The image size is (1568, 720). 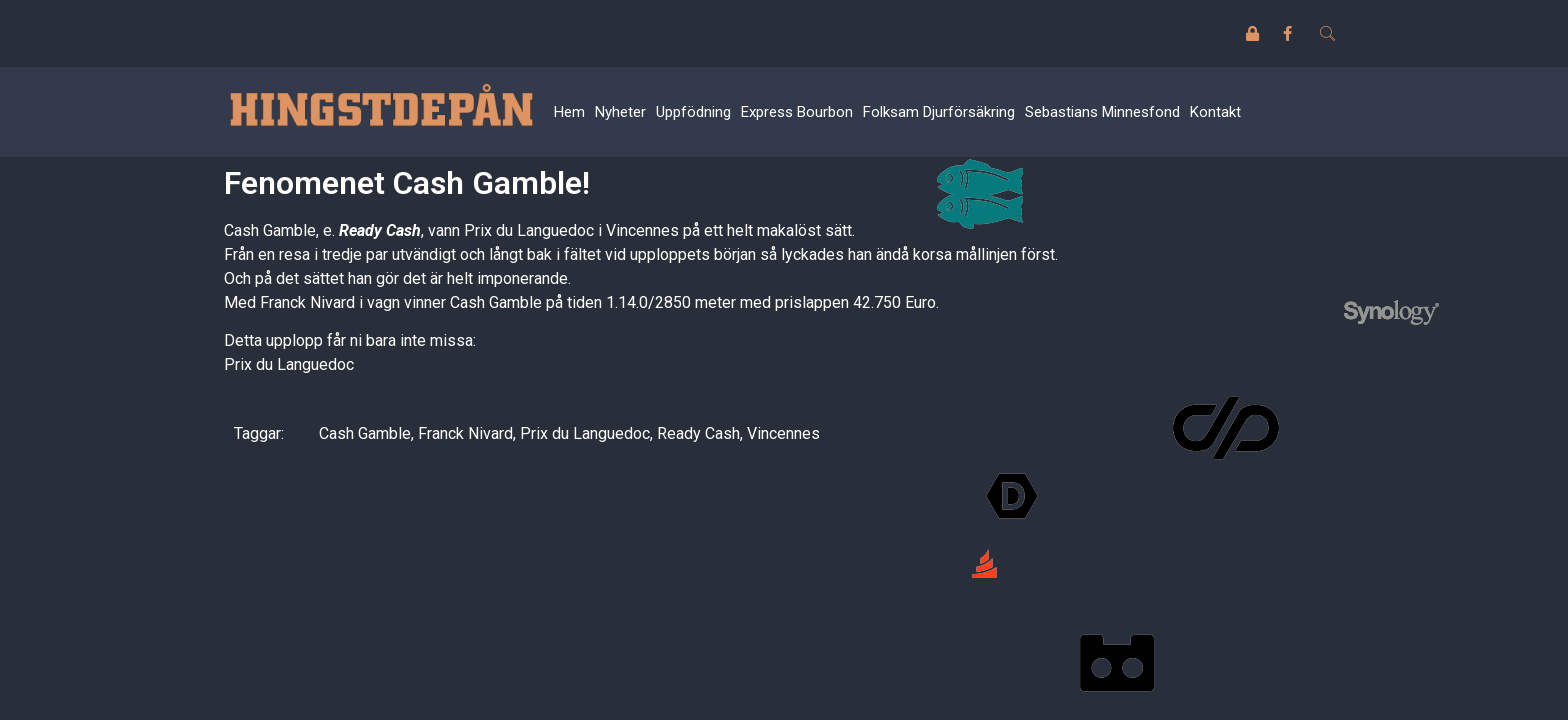 I want to click on simplybuilt brand logo, so click(x=1117, y=663).